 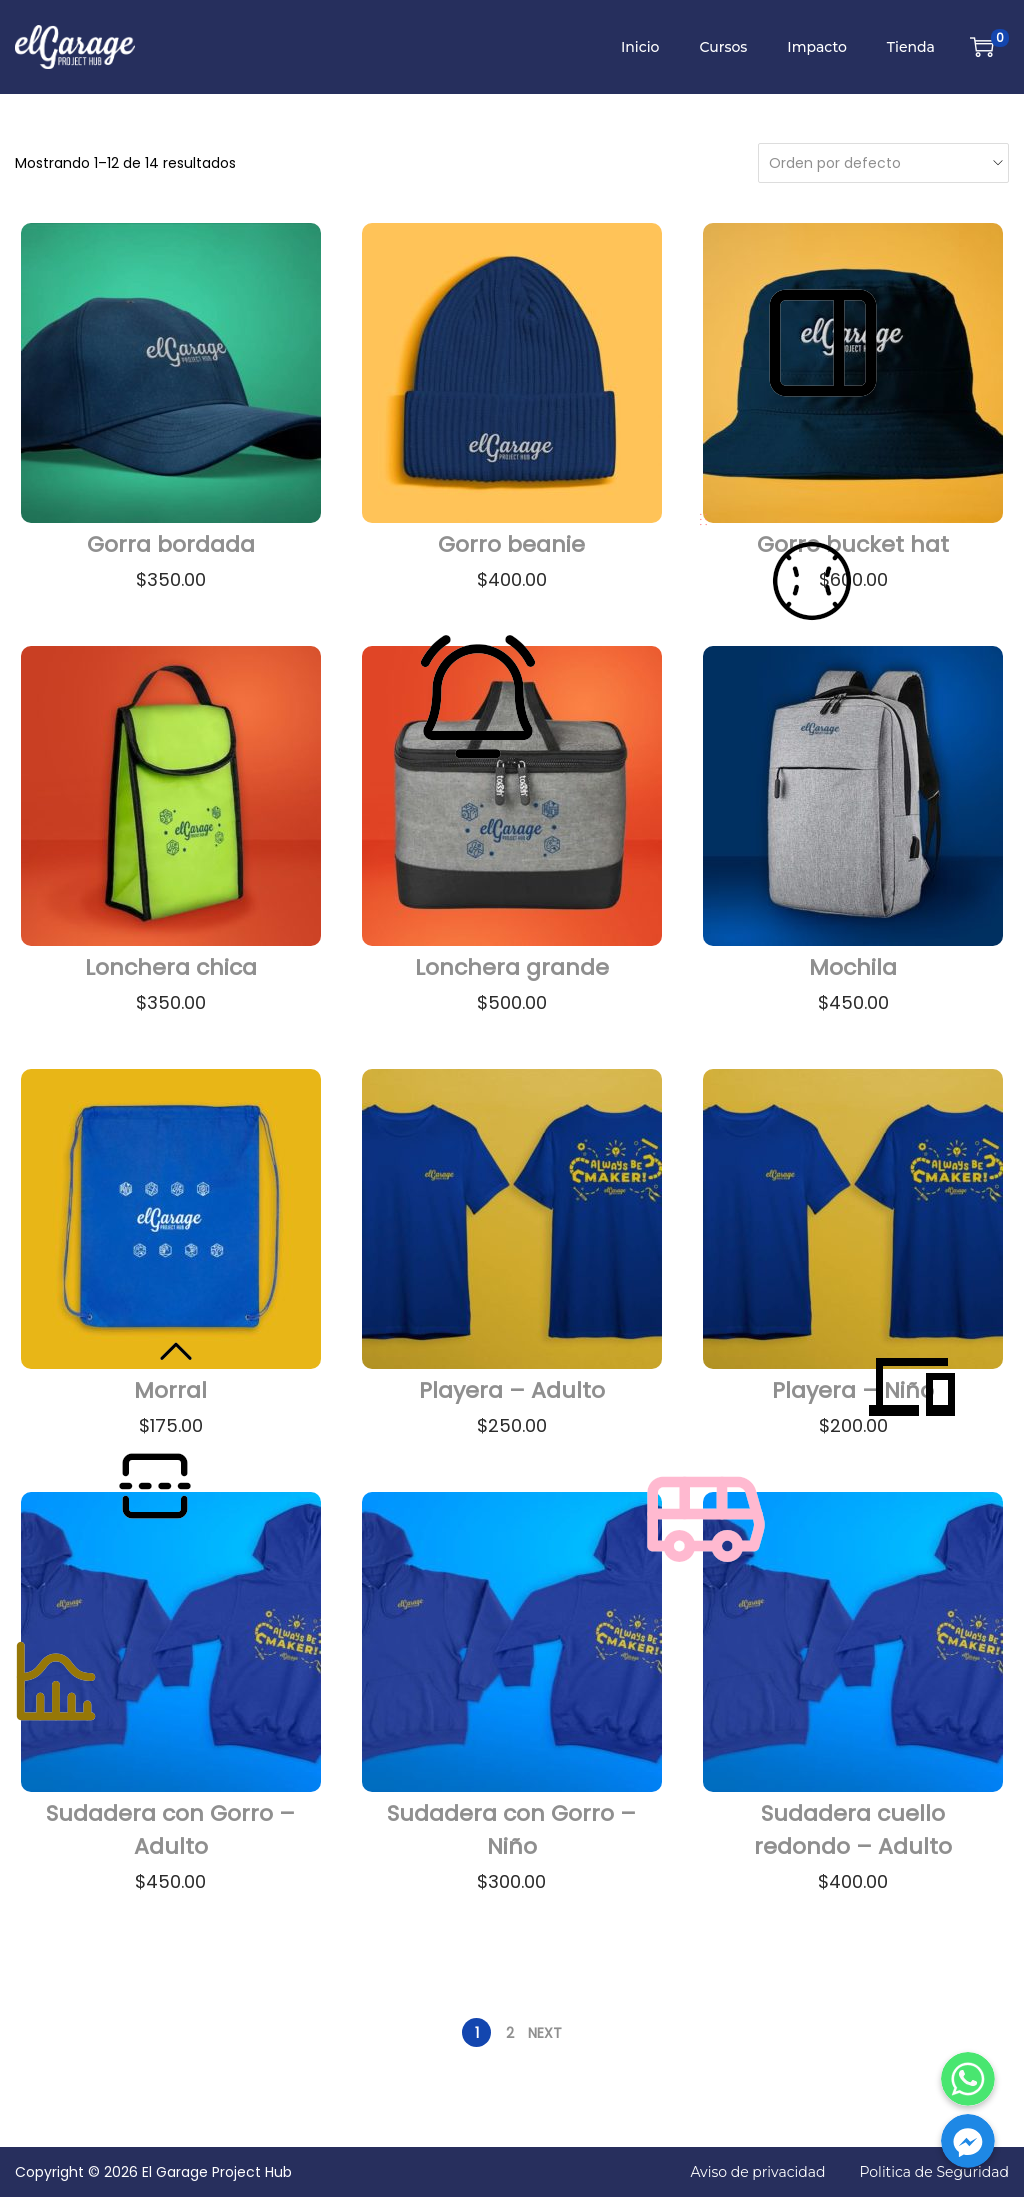 I want to click on toggle right sidebar panel, so click(x=823, y=343).